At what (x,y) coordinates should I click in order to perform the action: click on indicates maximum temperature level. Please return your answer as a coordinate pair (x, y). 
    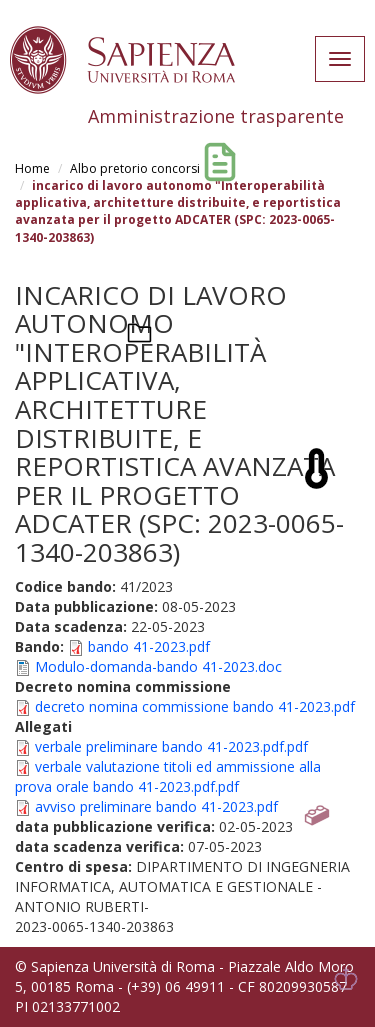
    Looking at the image, I should click on (316, 468).